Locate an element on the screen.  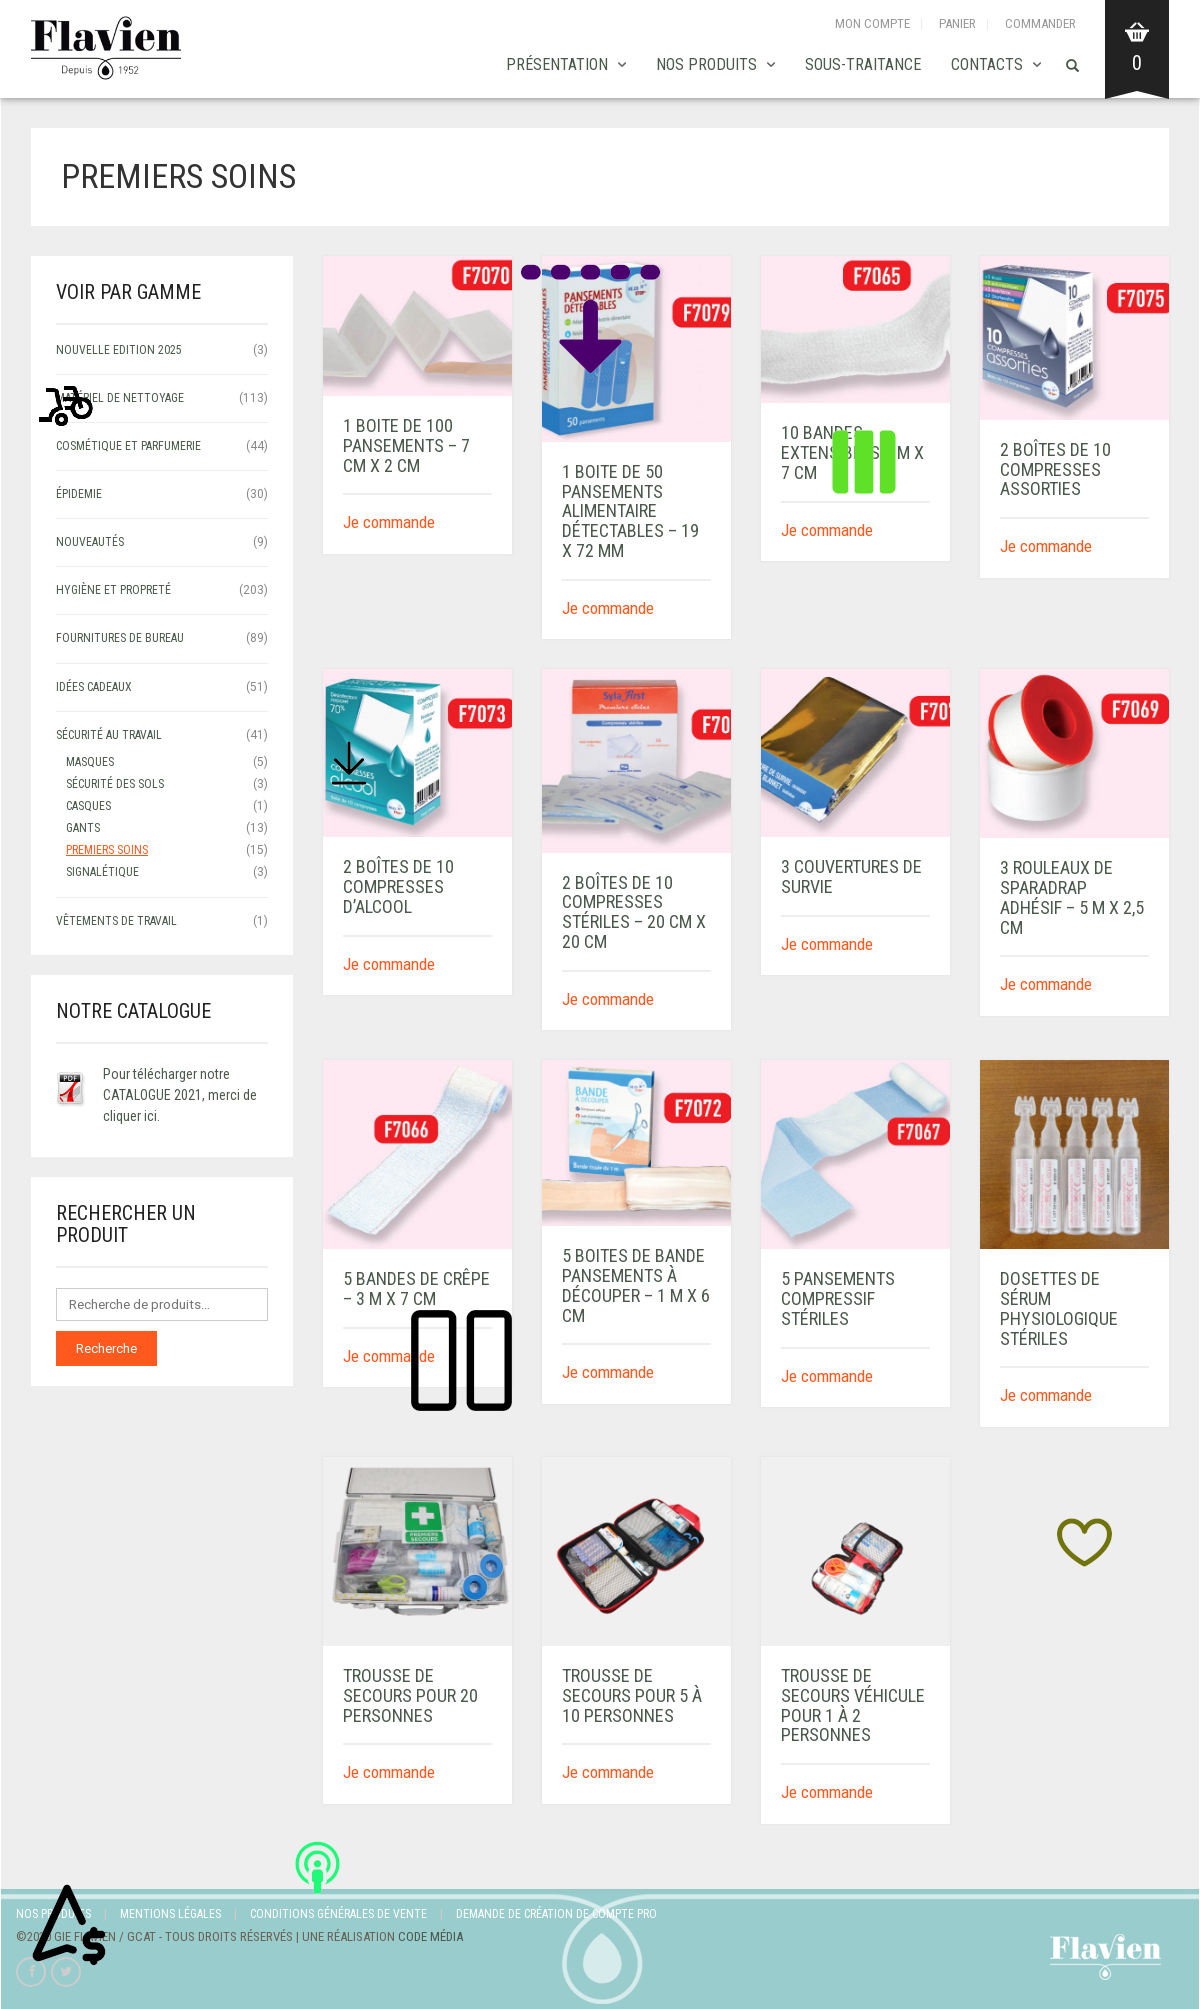
switch to column view layout is located at coordinates (461, 1360).